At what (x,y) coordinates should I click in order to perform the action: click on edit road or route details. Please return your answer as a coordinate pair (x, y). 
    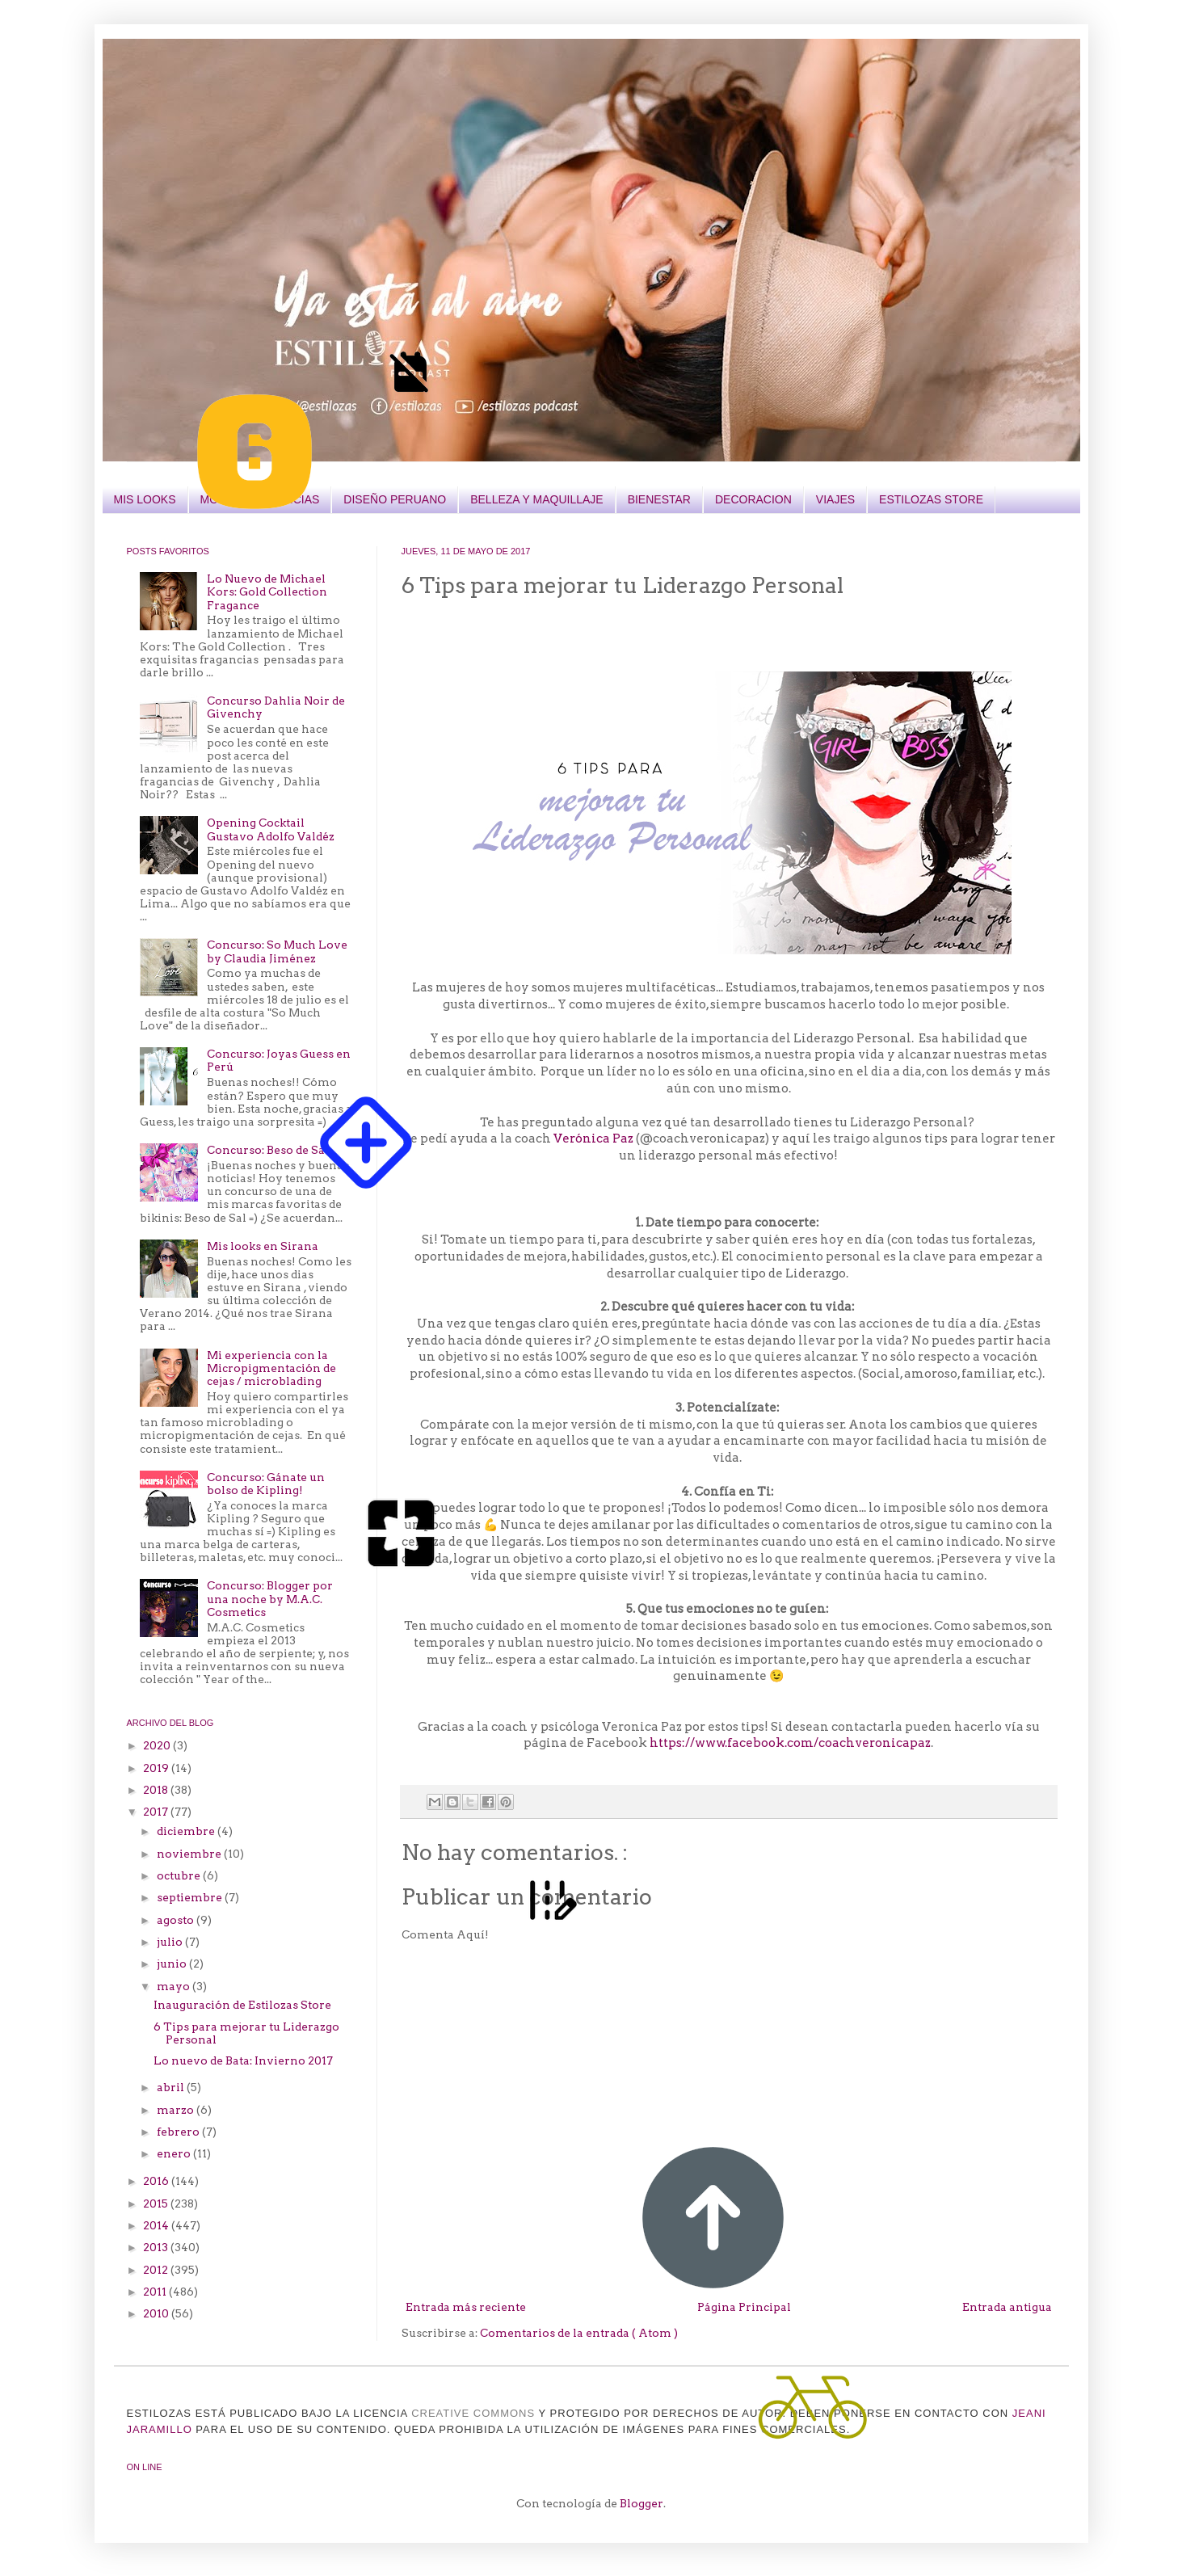
    Looking at the image, I should click on (549, 1900).